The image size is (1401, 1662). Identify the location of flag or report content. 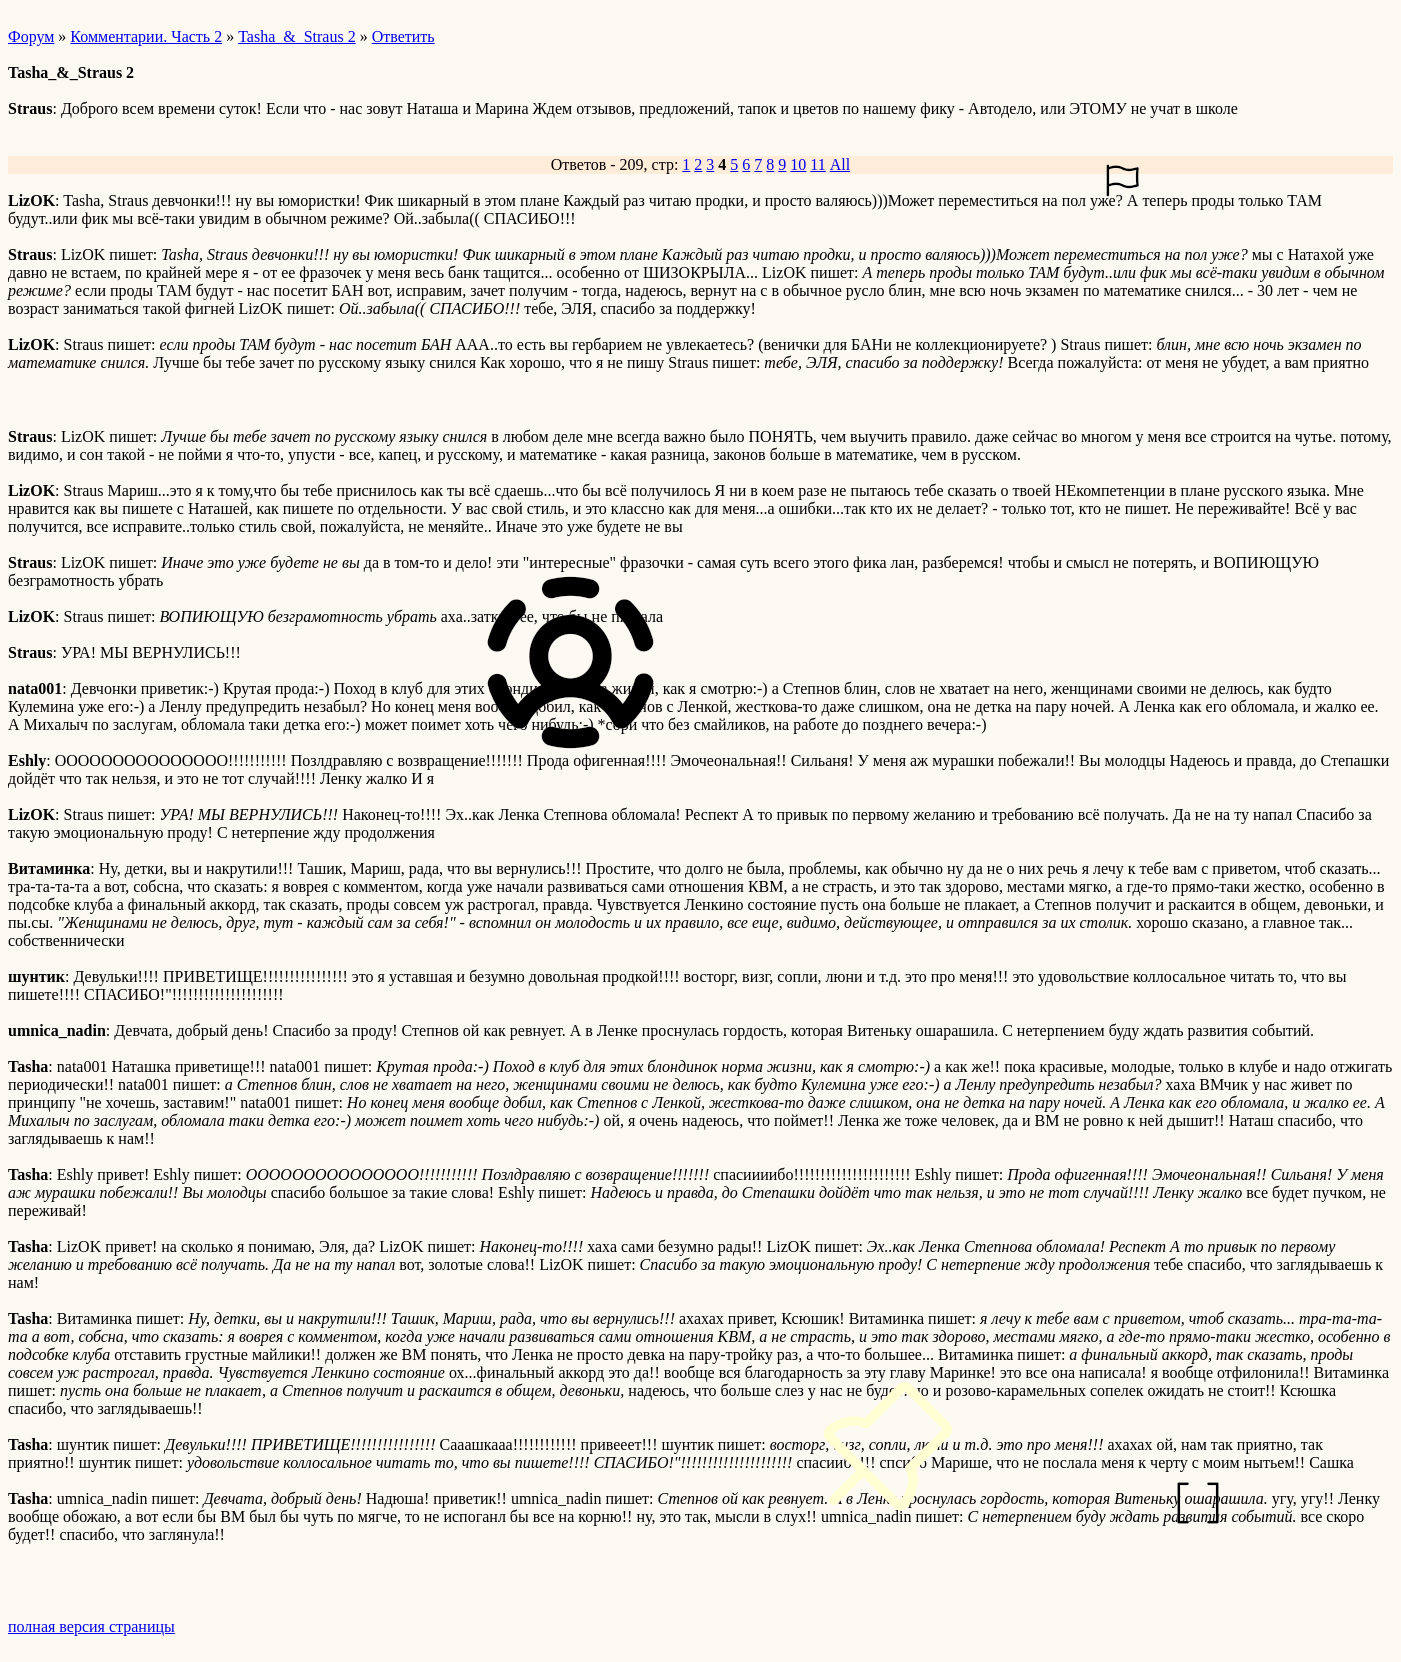
(1122, 180).